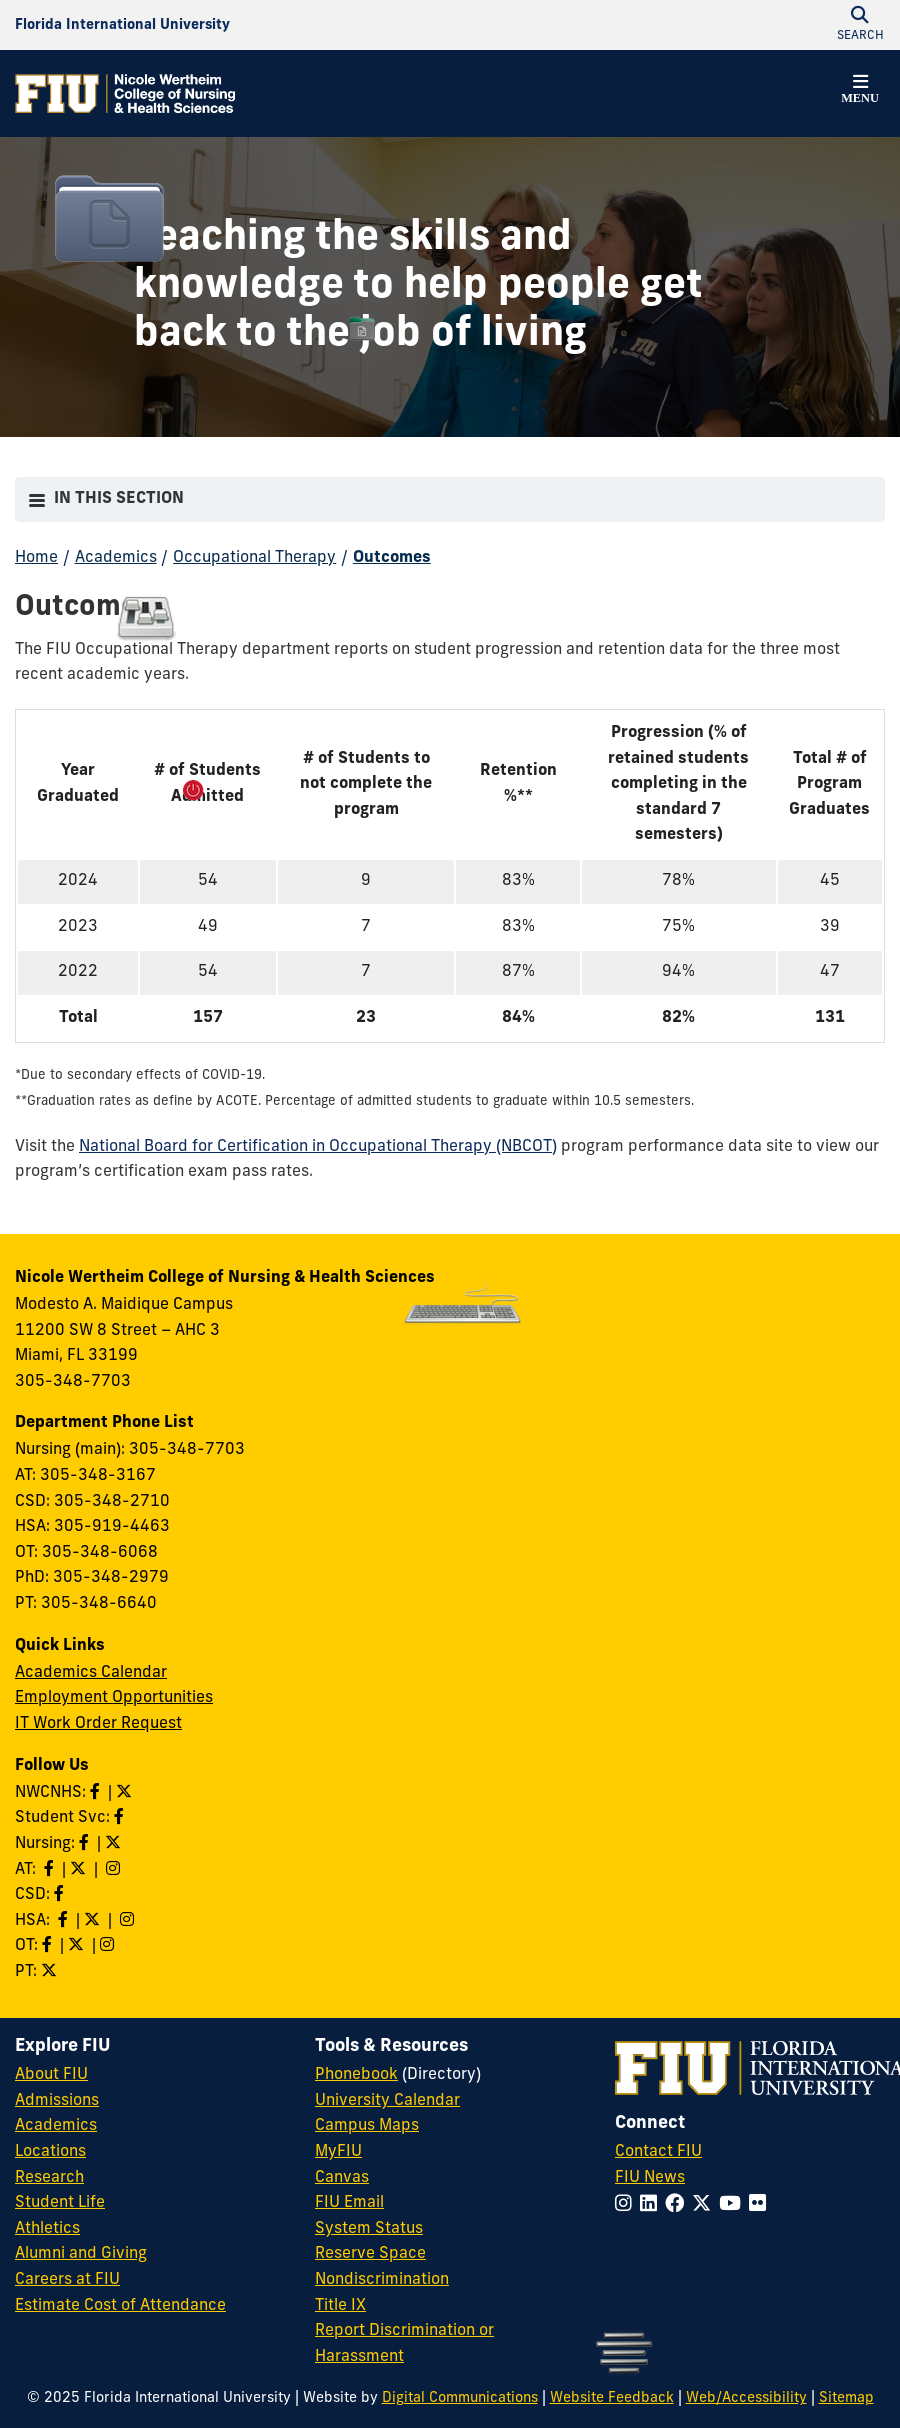  I want to click on open desktop preferences, so click(146, 617).